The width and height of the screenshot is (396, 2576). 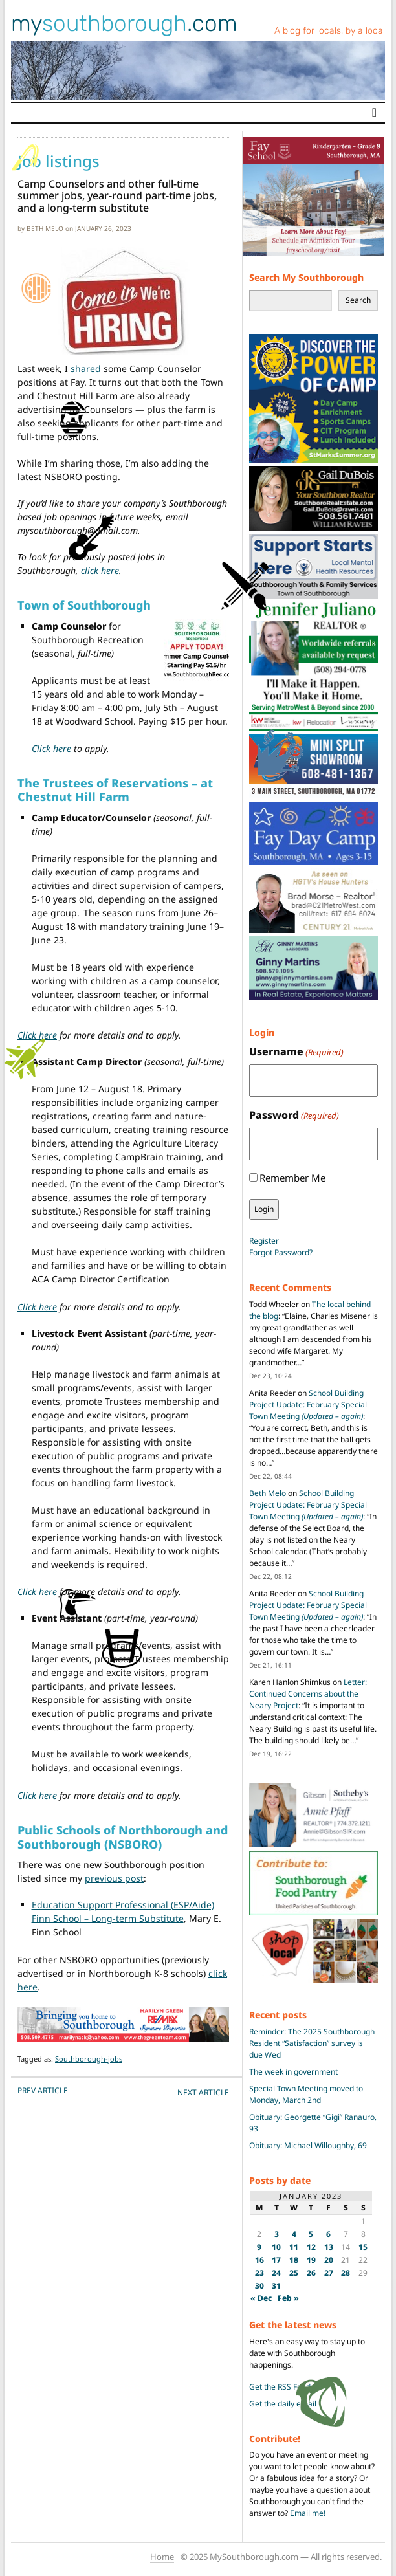 I want to click on crowbar tool item in a game inventory, so click(x=25, y=157).